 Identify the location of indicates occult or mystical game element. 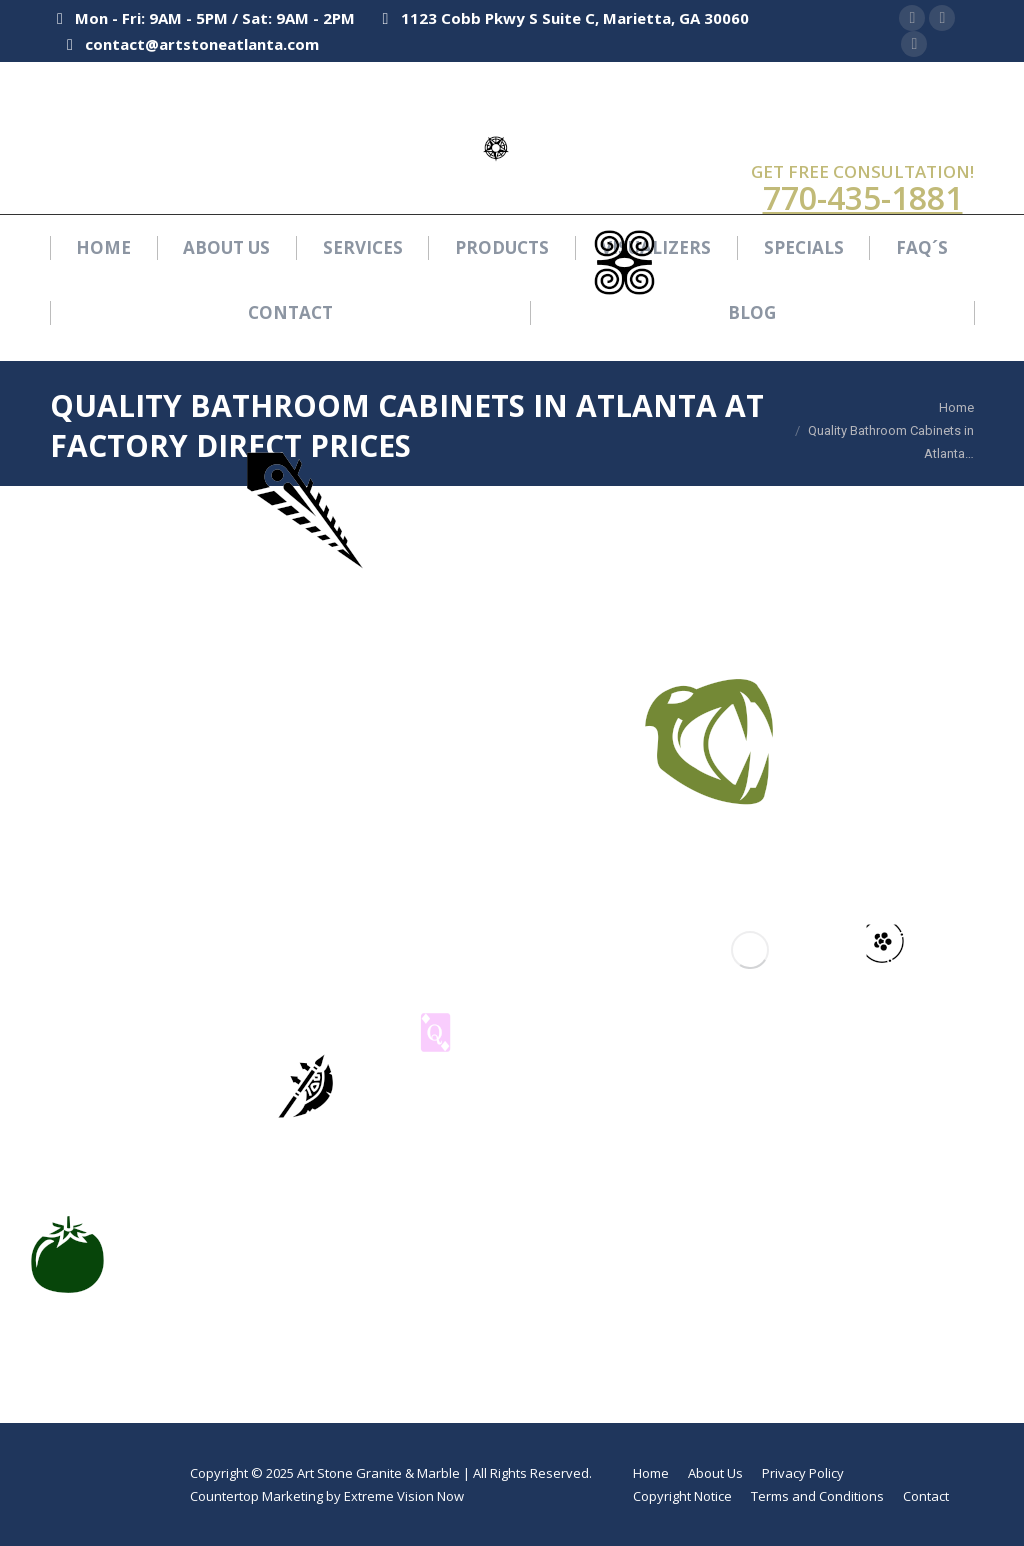
(496, 149).